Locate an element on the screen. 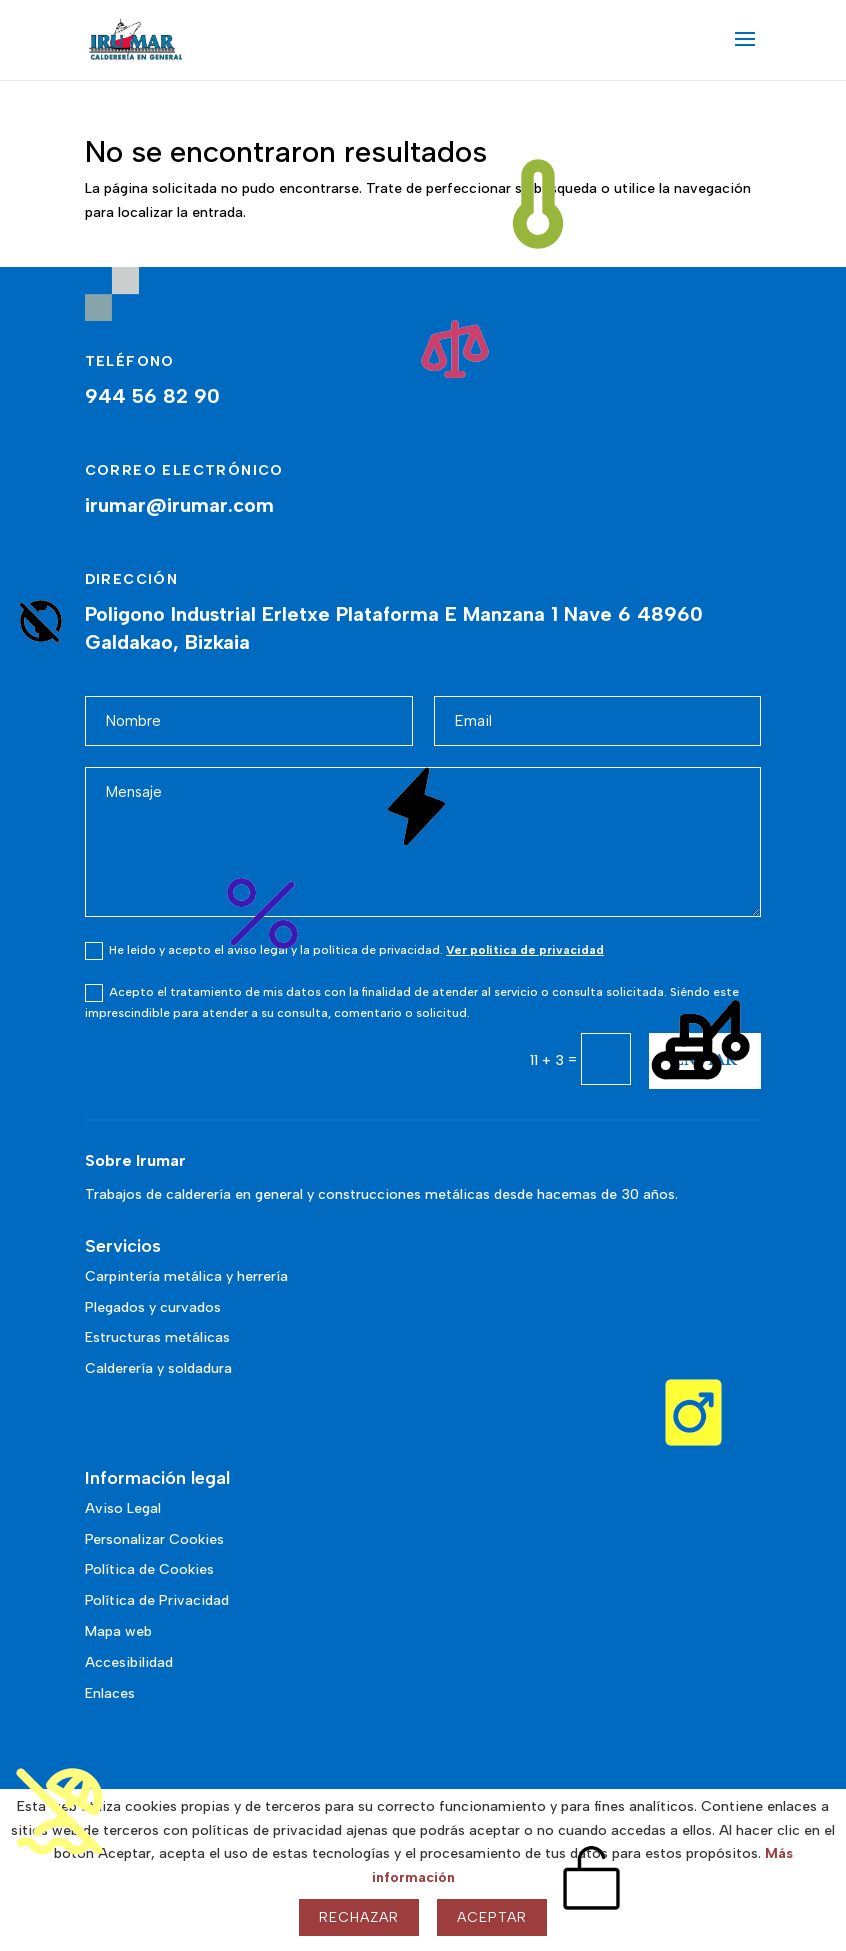 The width and height of the screenshot is (846, 1951). indicates maximum temperature level is located at coordinates (538, 204).